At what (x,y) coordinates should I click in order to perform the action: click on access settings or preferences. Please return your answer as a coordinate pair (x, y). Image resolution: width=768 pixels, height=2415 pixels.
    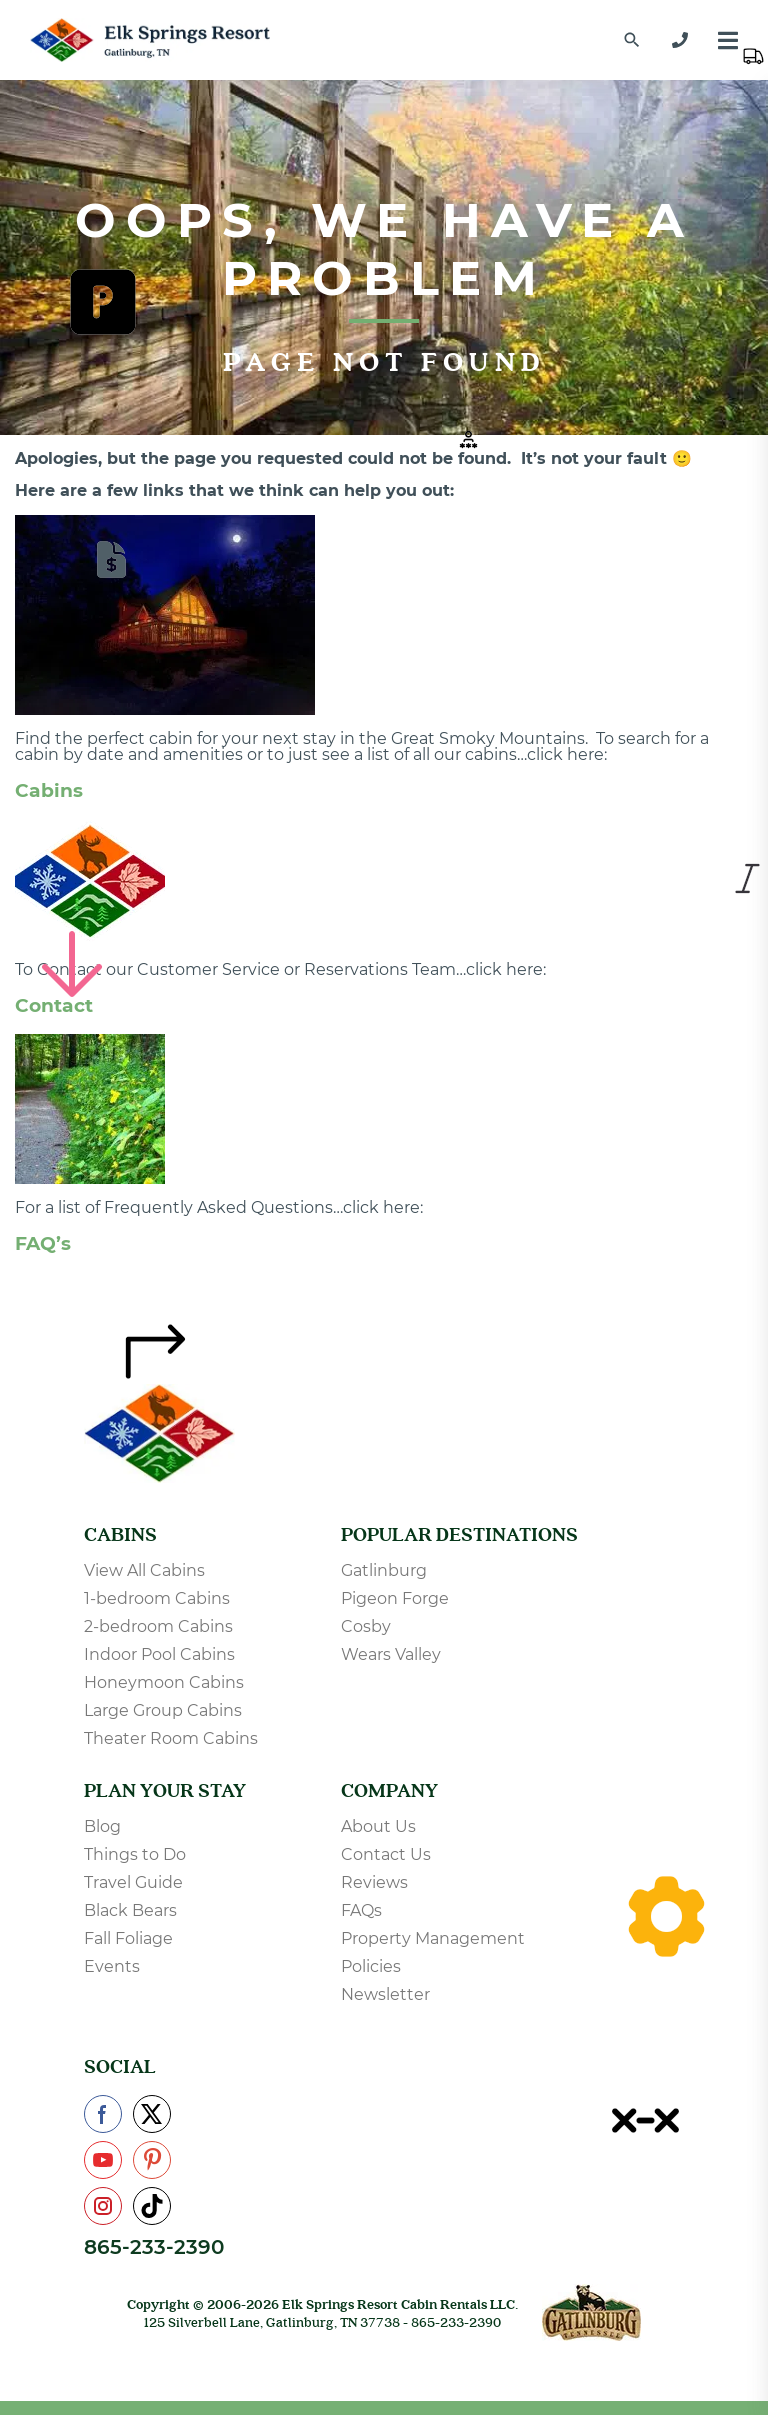
    Looking at the image, I should click on (666, 1916).